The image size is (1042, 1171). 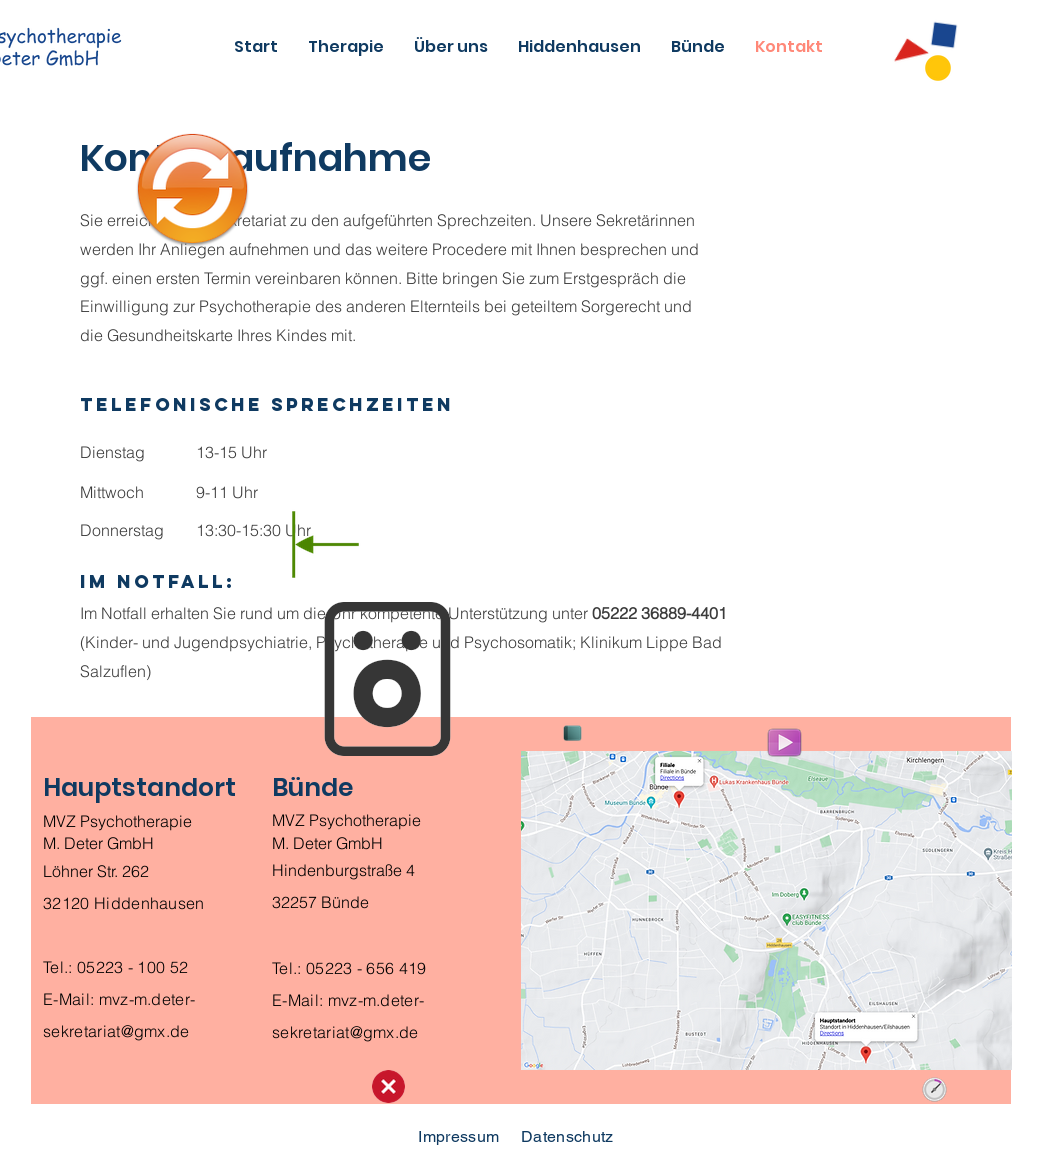 I want to click on open sysprof system profiler application, so click(x=934, y=1089).